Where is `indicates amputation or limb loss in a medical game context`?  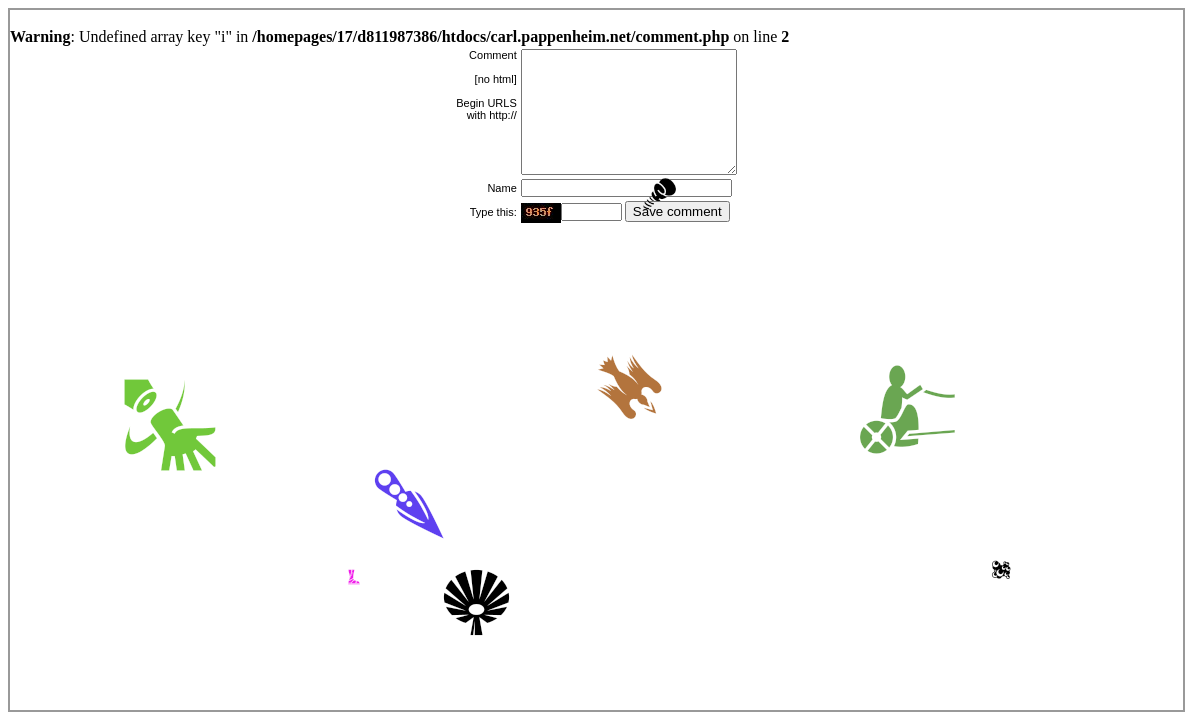 indicates amputation or limb loss in a medical game context is located at coordinates (170, 425).